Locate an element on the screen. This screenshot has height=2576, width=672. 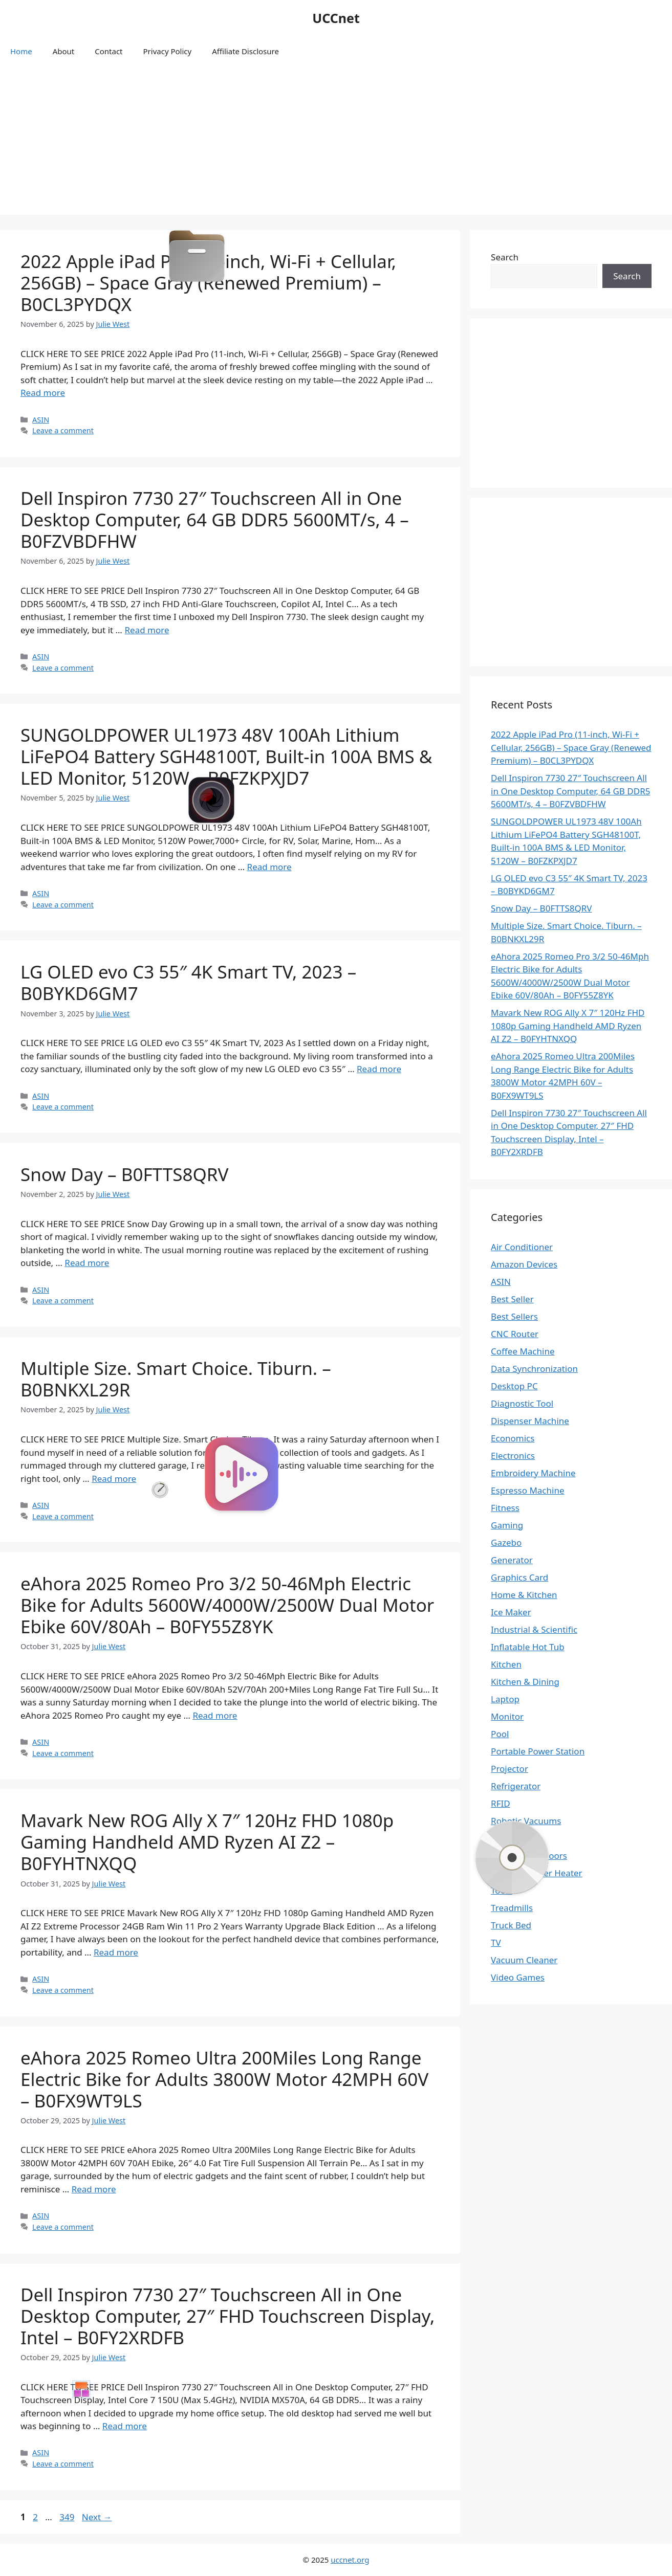
open decibels audio player app is located at coordinates (242, 1474).